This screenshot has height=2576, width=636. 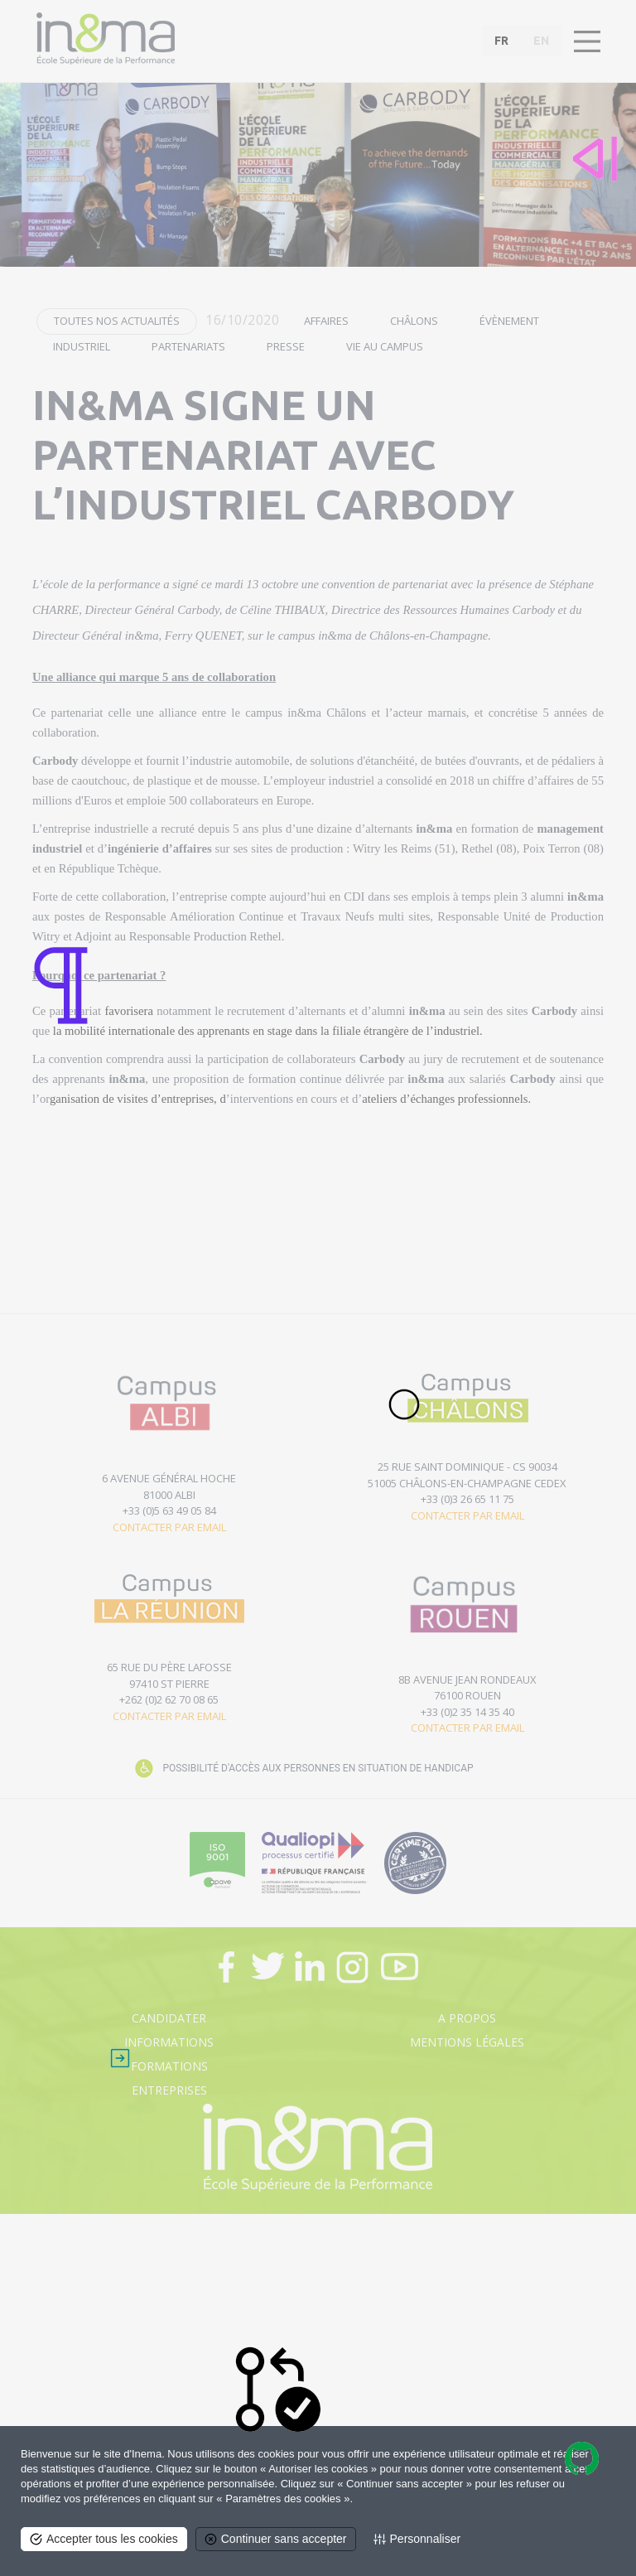 I want to click on open GitHub repository, so click(x=581, y=2458).